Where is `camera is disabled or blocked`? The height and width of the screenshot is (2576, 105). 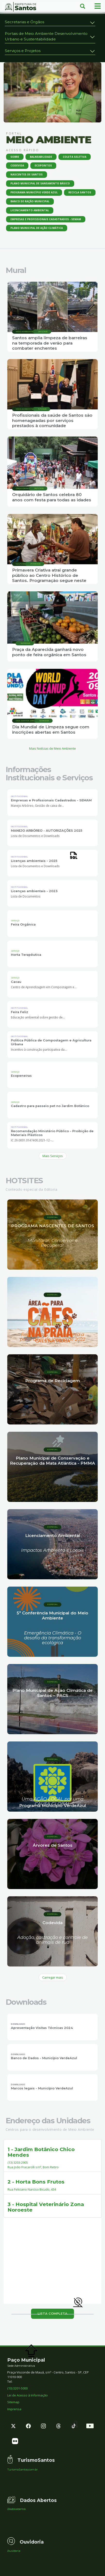 camera is disabled or blocked is located at coordinates (78, 2303).